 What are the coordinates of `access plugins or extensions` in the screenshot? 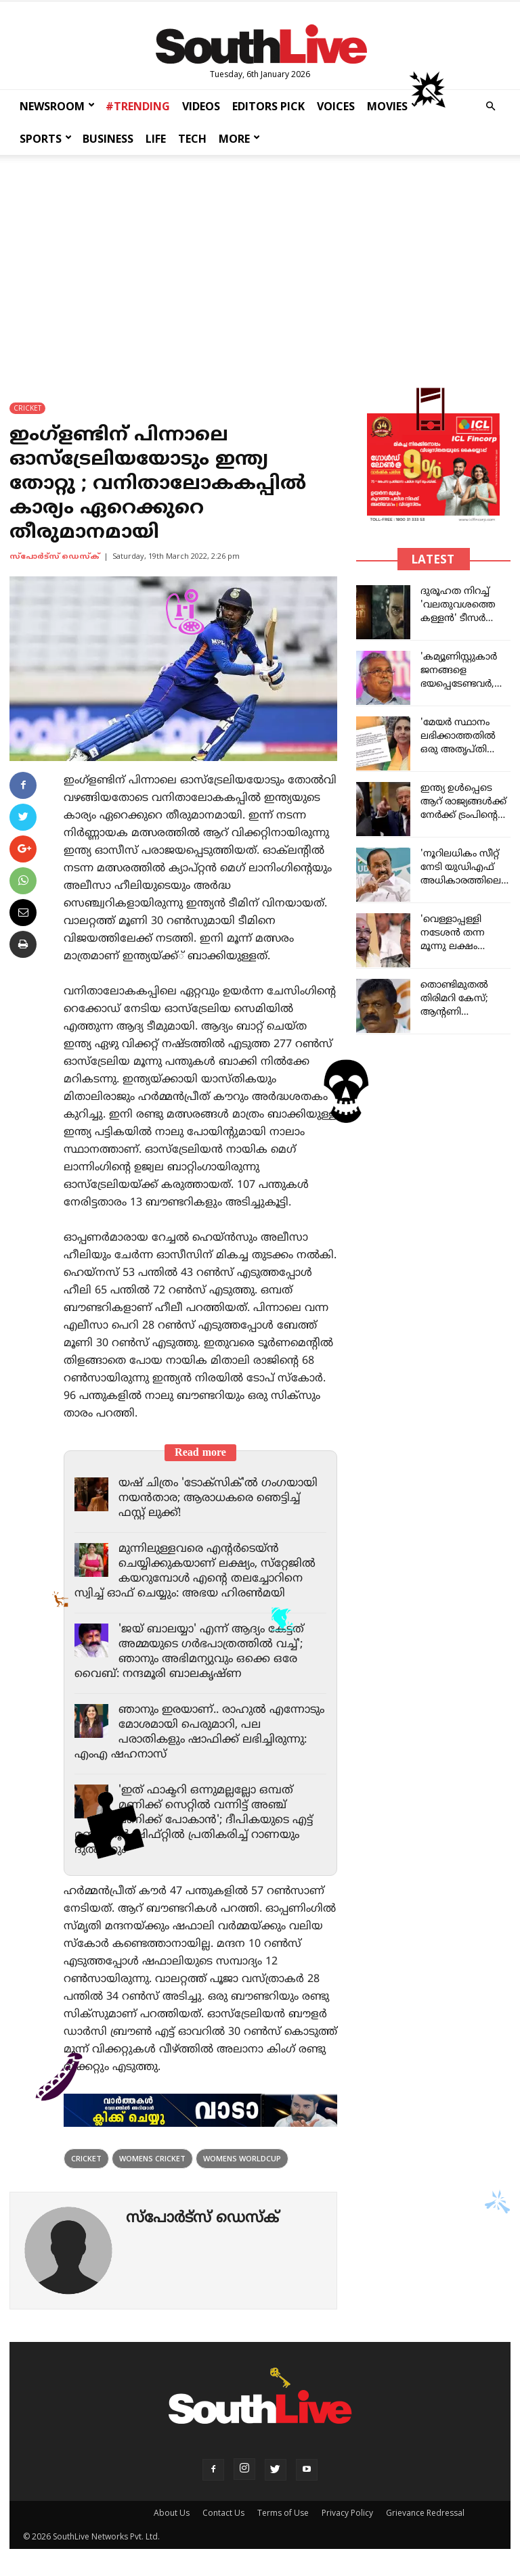 It's located at (109, 1825).